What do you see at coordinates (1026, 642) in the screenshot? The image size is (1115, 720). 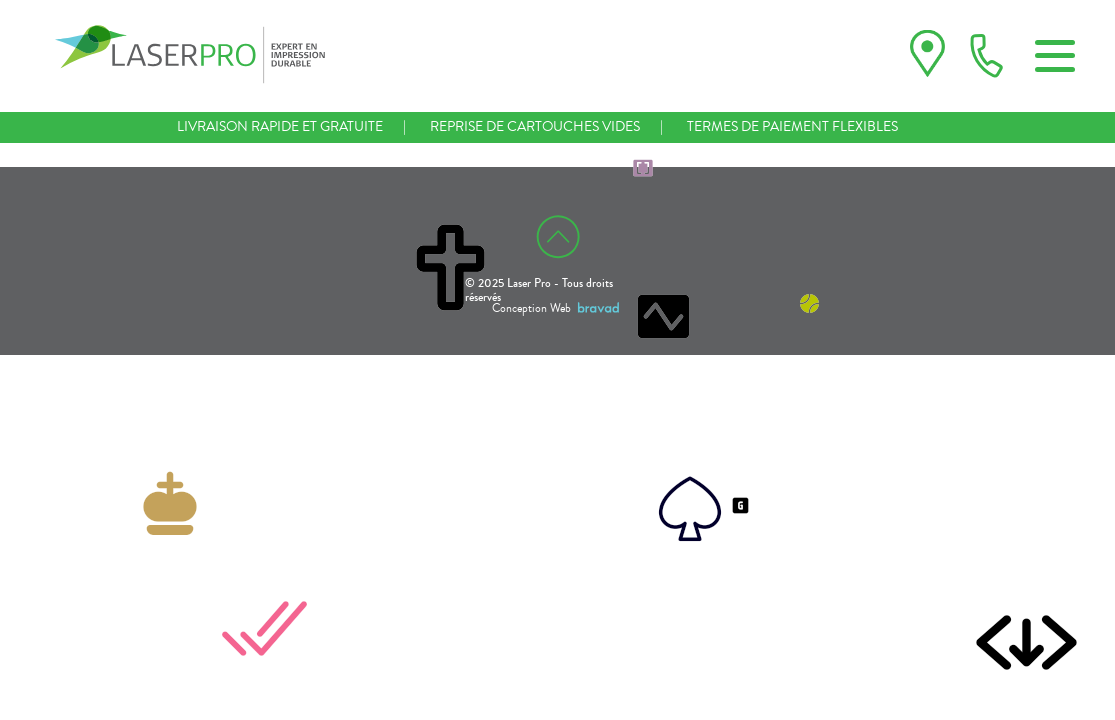 I see `download source code or script files` at bounding box center [1026, 642].